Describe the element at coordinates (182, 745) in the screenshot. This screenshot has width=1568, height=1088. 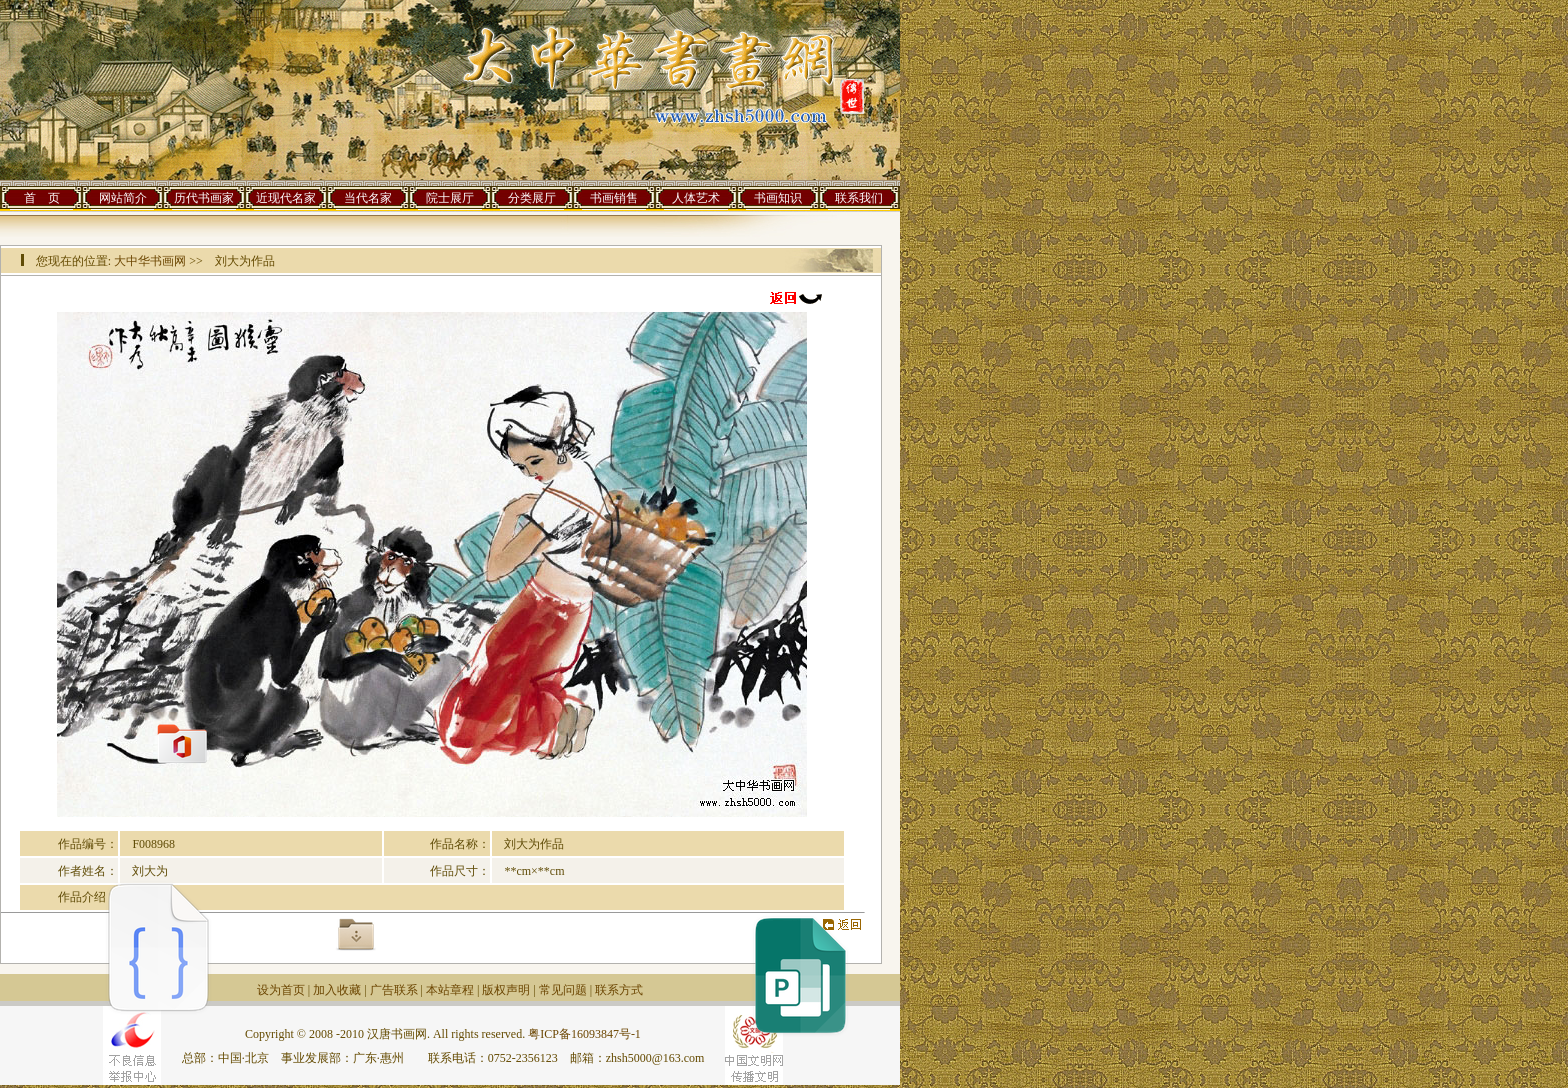
I see `open microsoft office files folder` at that location.